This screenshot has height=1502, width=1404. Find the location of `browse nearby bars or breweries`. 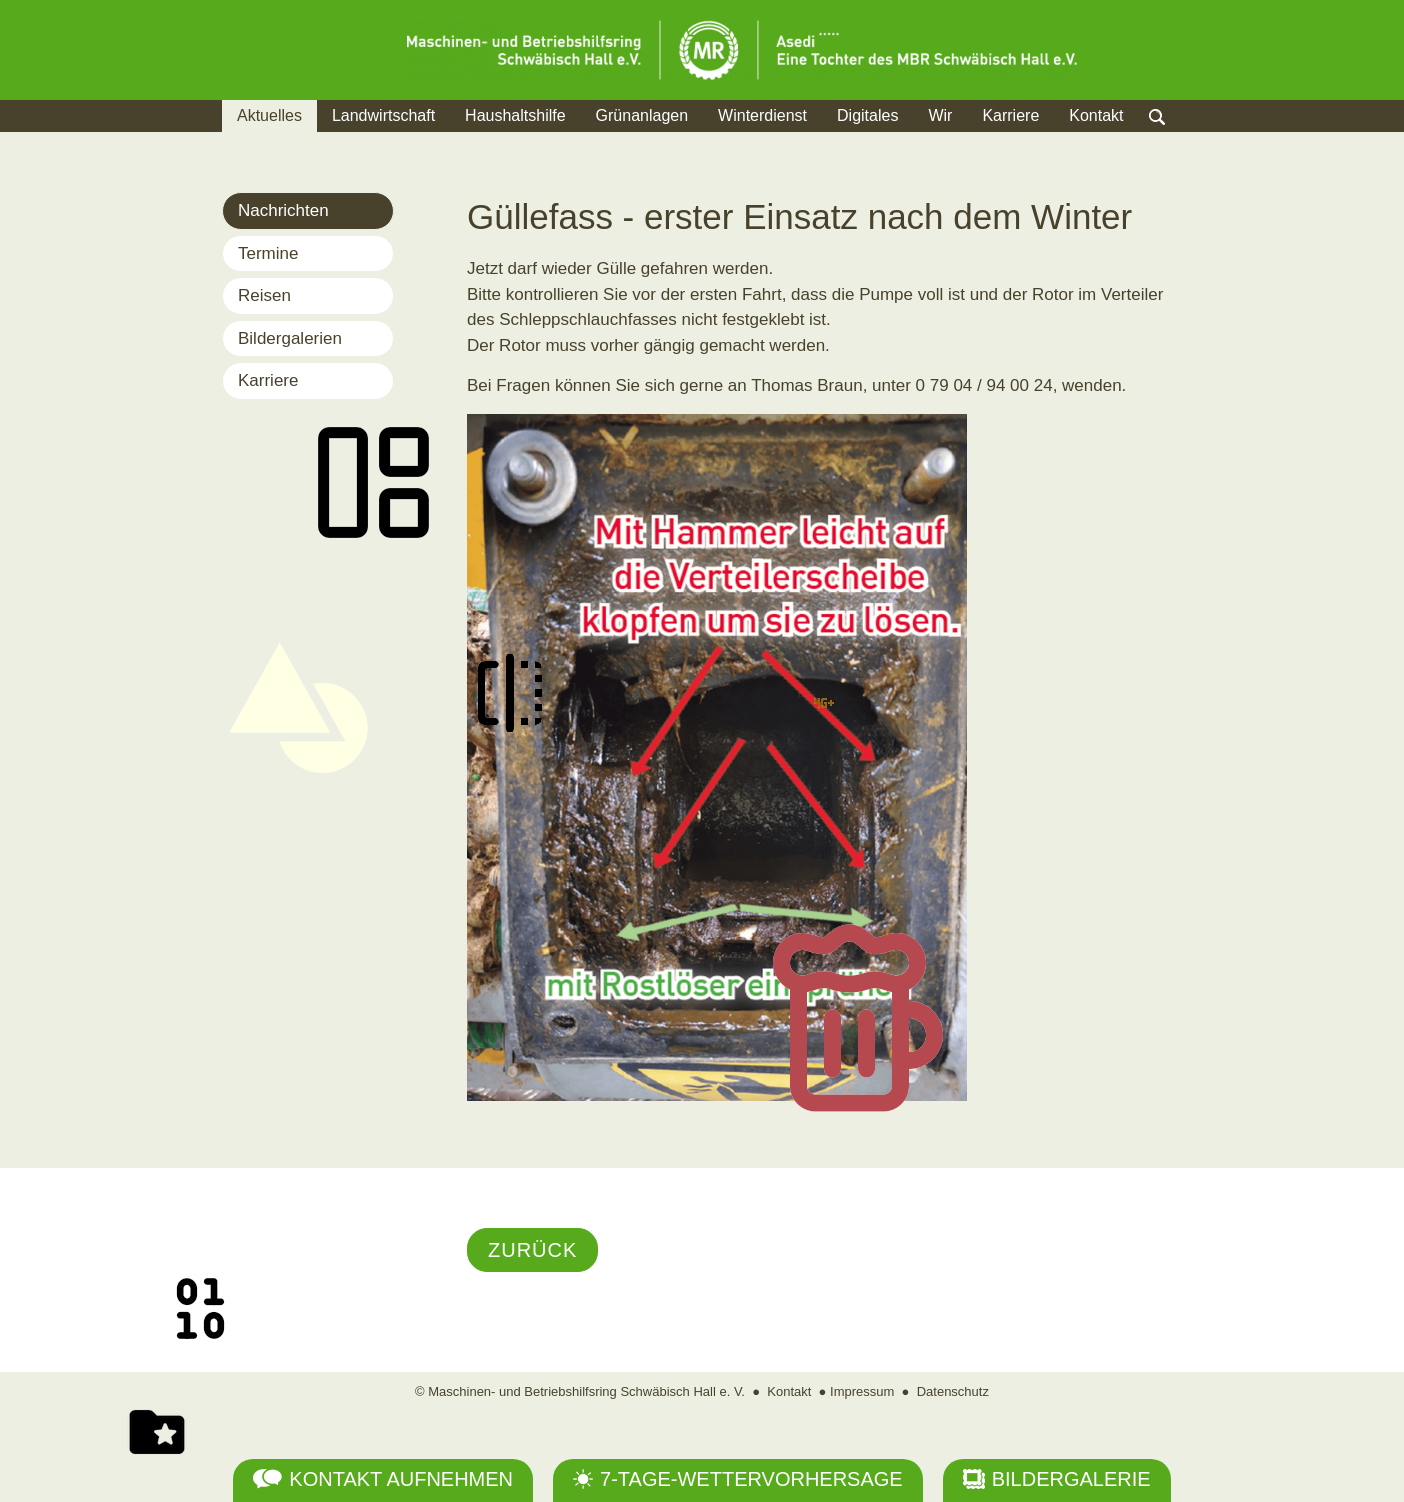

browse nearby bars or breweries is located at coordinates (858, 1018).